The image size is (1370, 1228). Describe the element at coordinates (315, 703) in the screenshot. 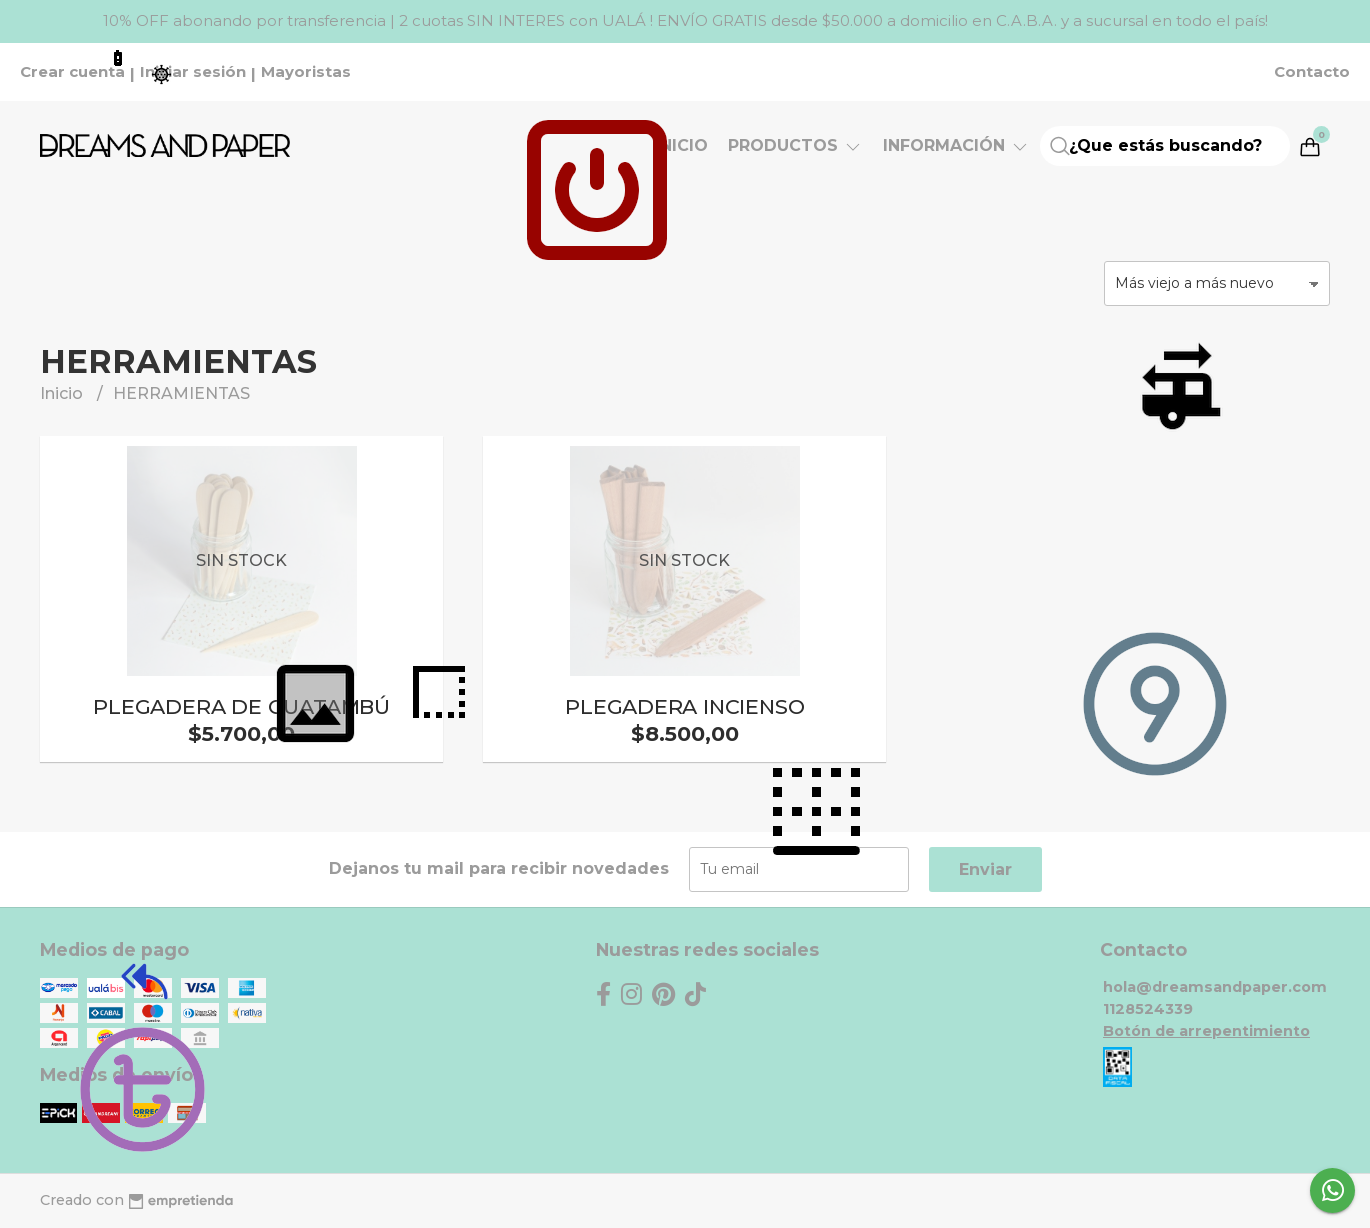

I see `insert or add a photo to your content` at that location.